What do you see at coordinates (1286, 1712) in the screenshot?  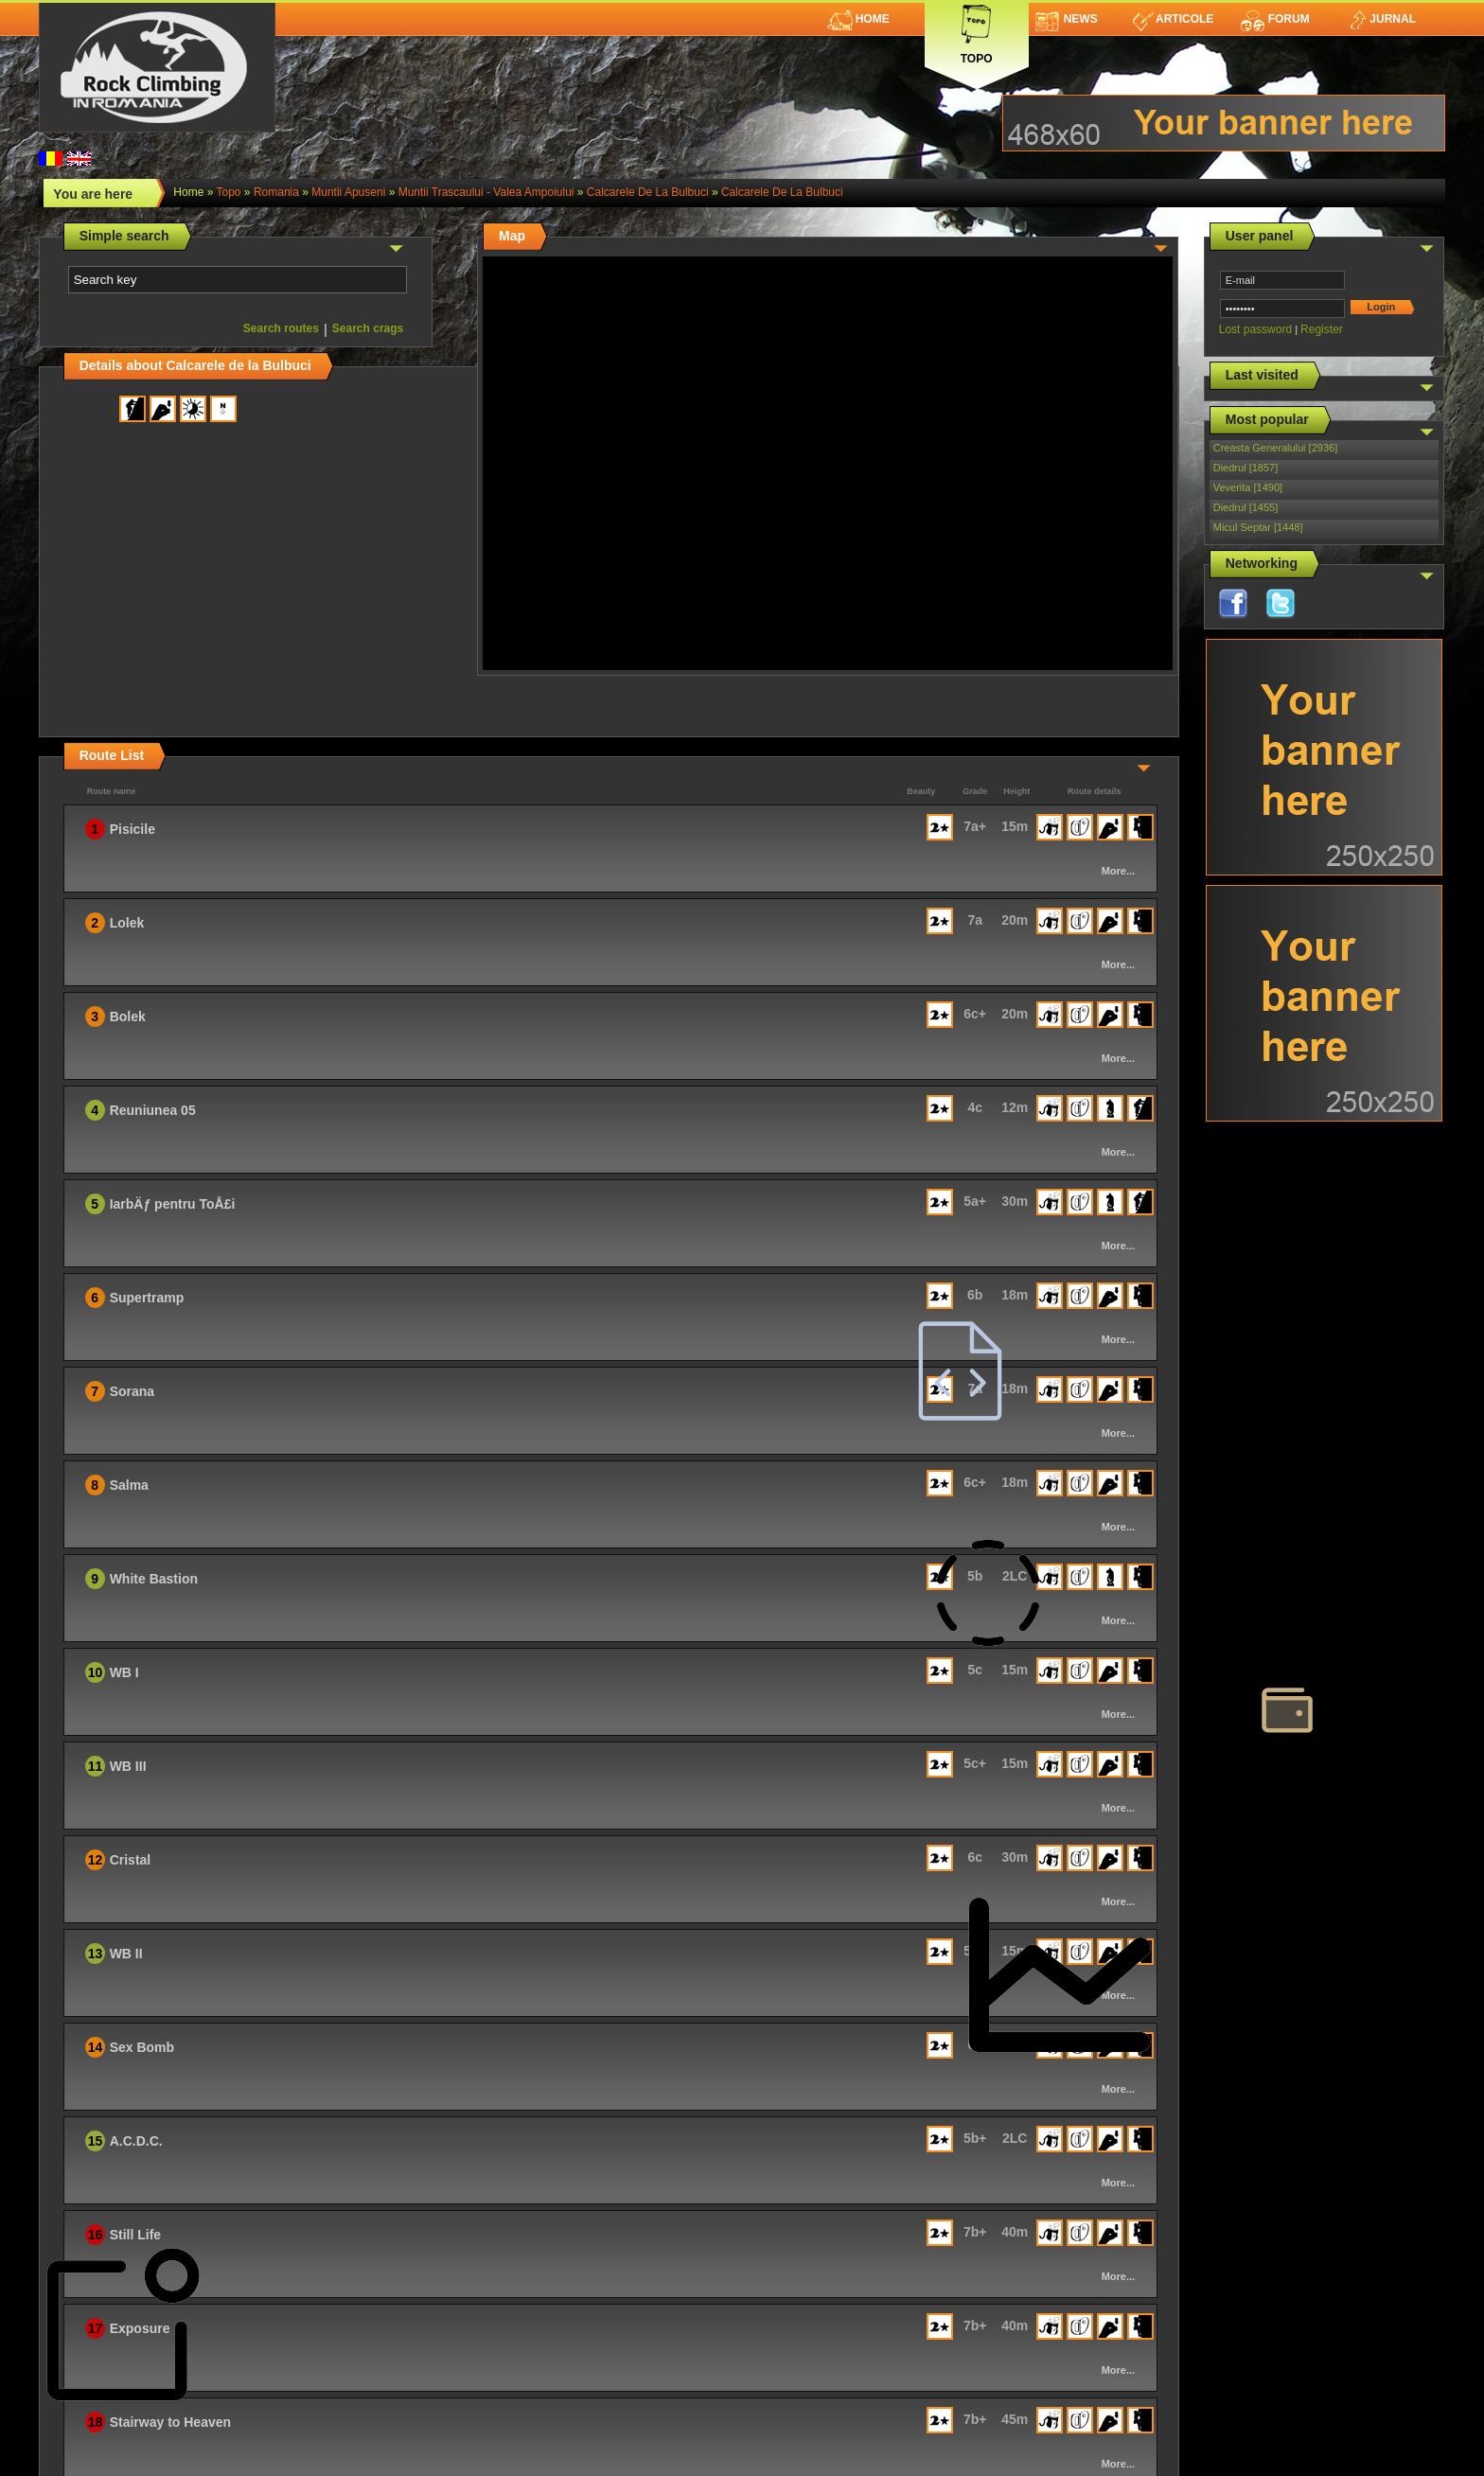 I see `access your wallet or payment methods` at bounding box center [1286, 1712].